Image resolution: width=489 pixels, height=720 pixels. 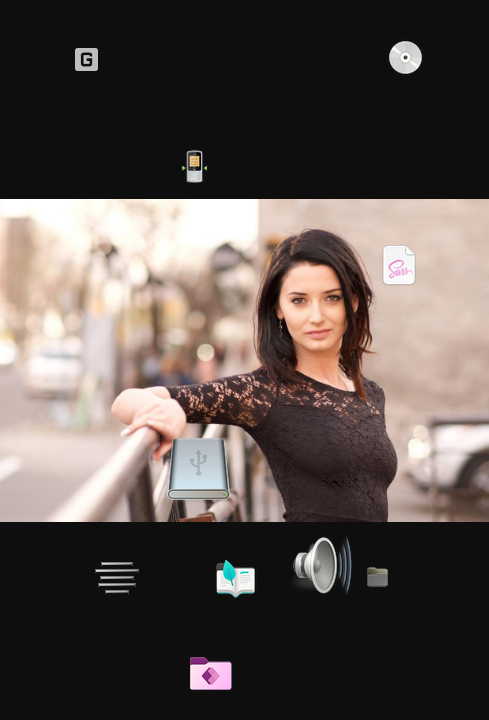 I want to click on indicates a DVD-R disc drive or media, so click(x=405, y=57).